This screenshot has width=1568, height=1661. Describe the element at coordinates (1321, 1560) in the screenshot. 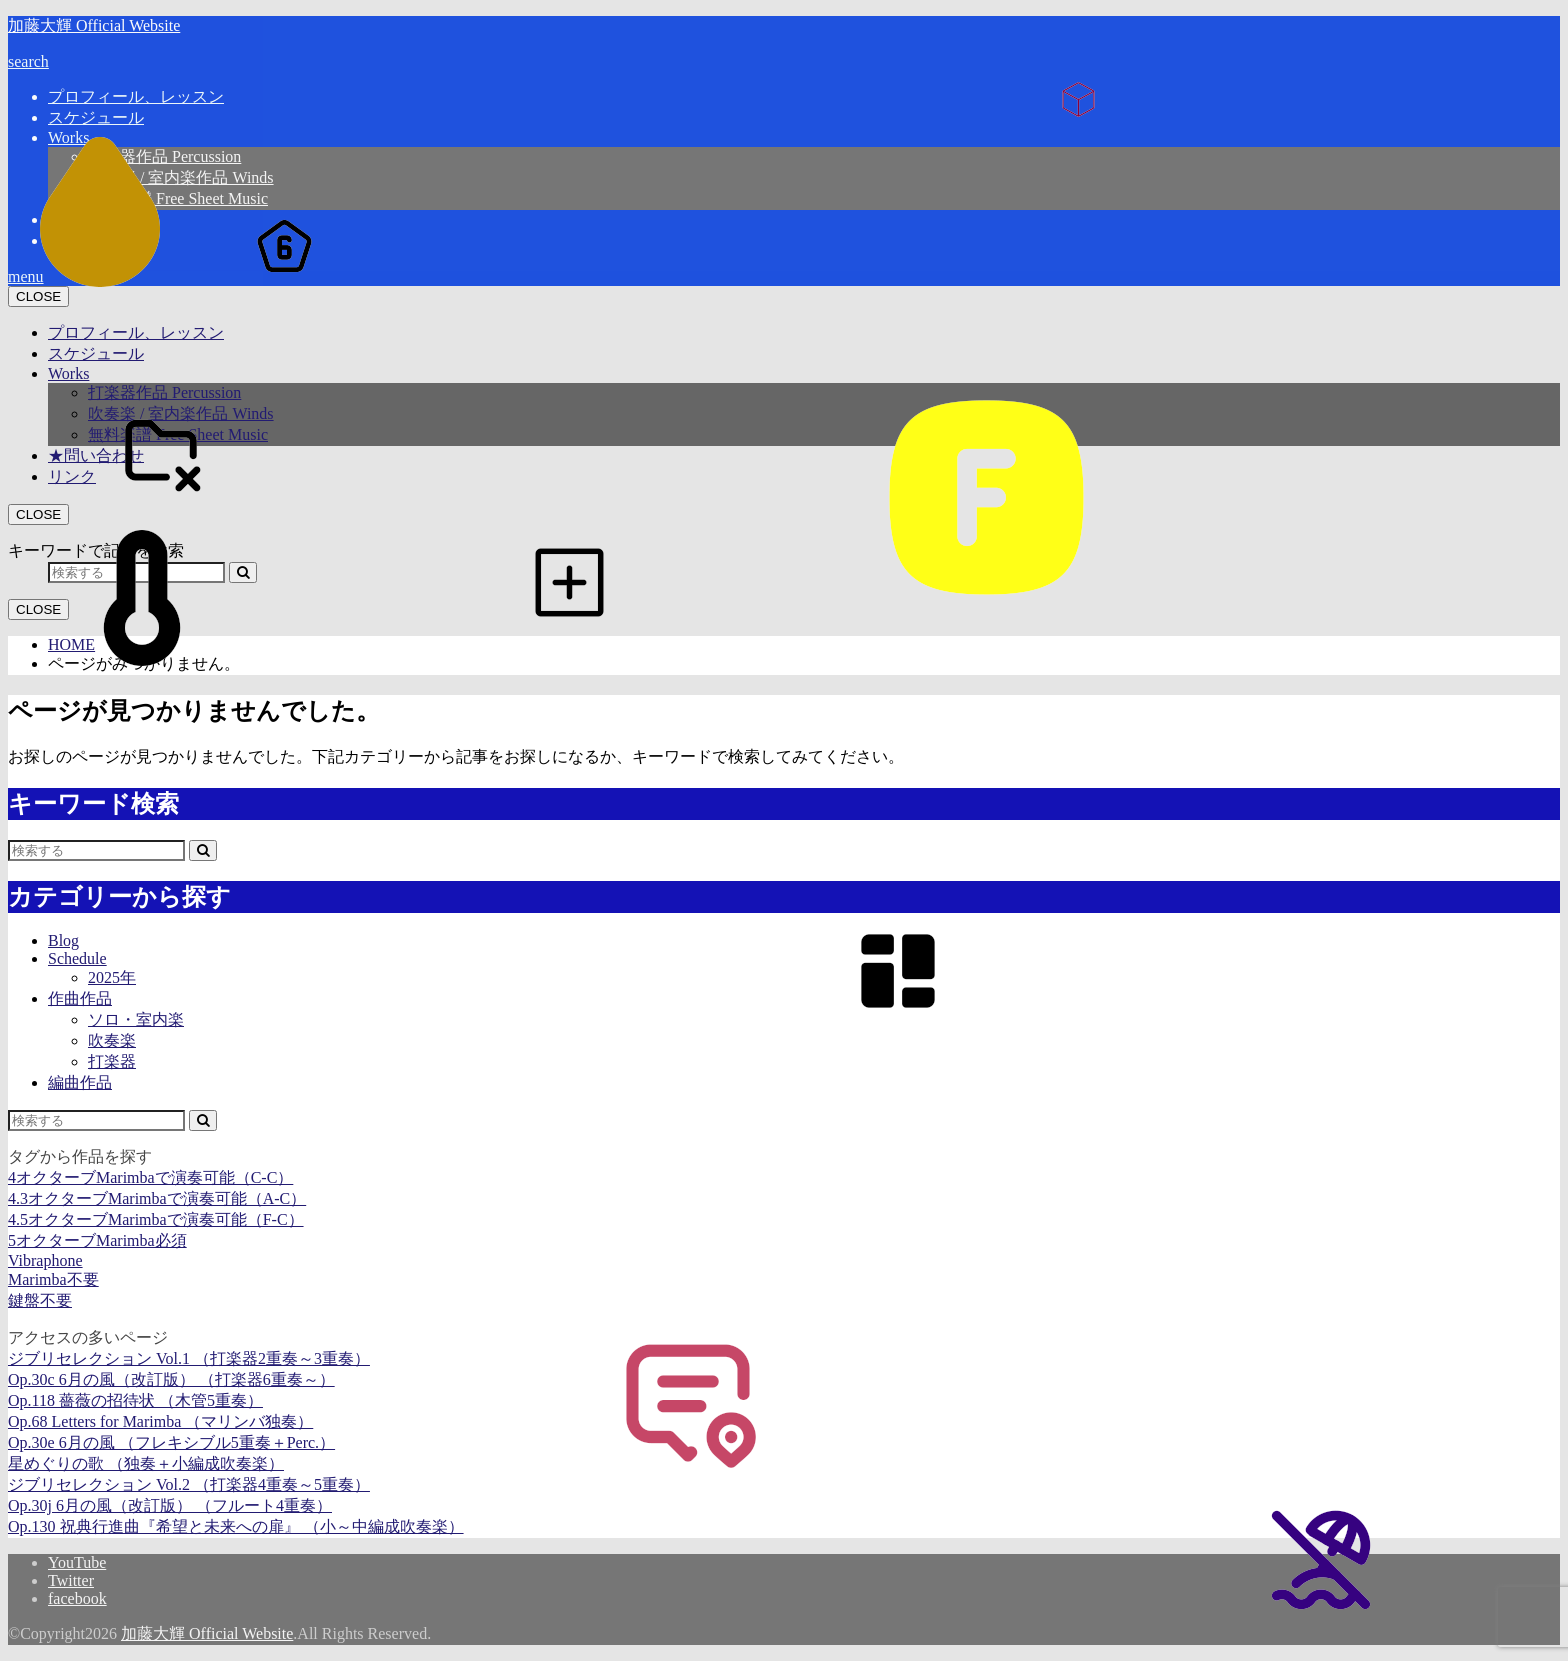

I see `beach or coastal area unavailable` at that location.